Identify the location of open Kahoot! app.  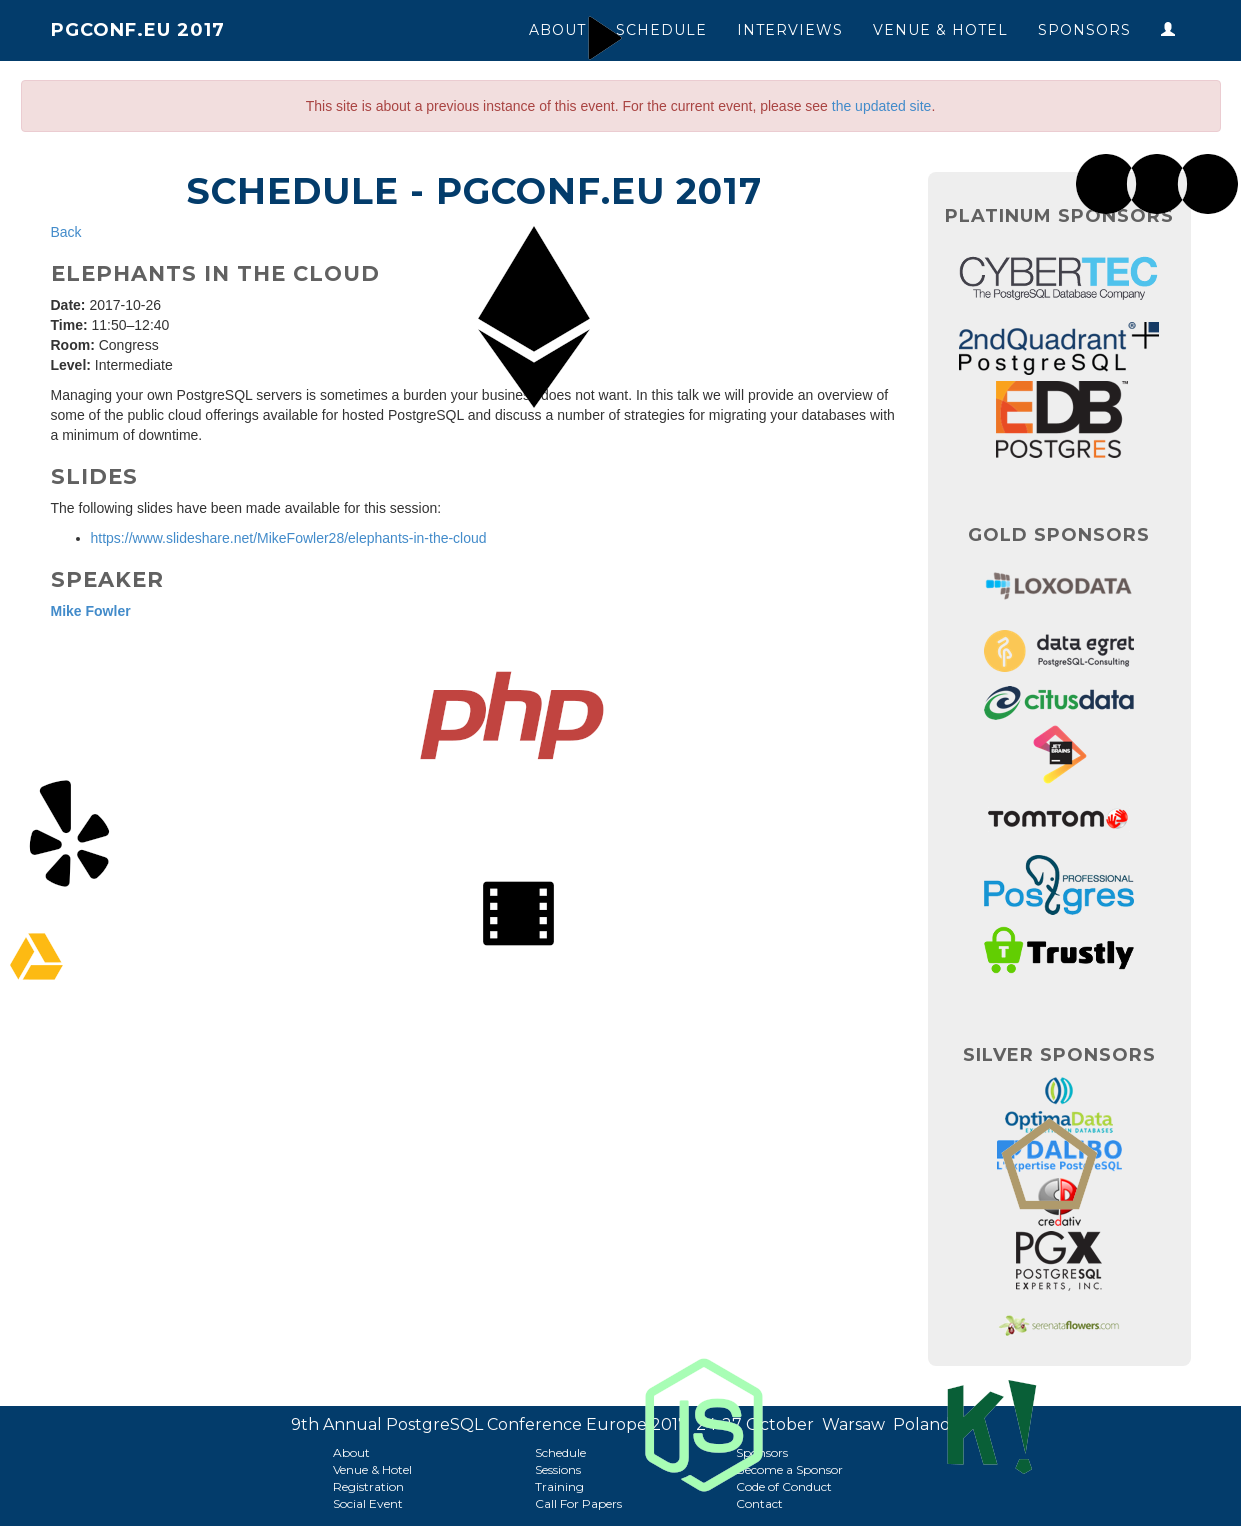
(992, 1427).